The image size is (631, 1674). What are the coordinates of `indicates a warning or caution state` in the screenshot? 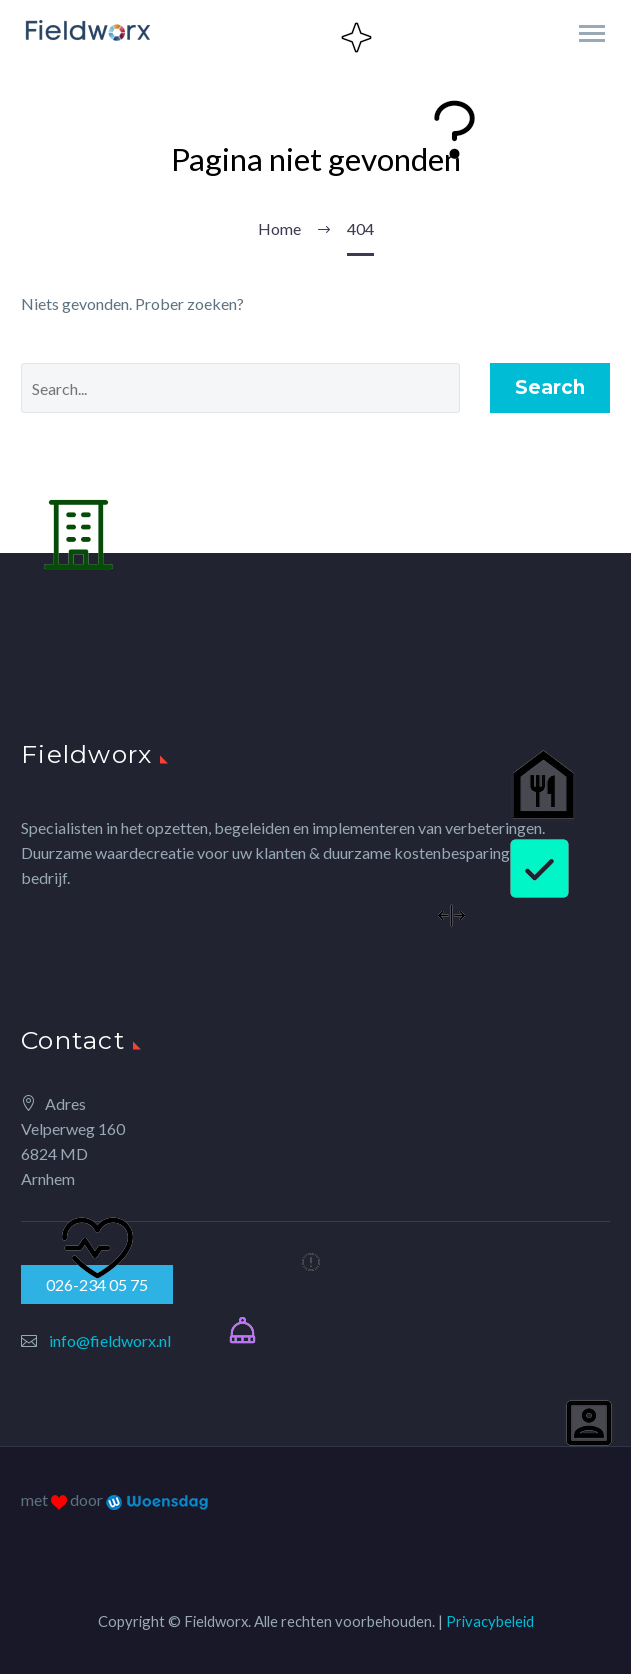 It's located at (311, 1262).